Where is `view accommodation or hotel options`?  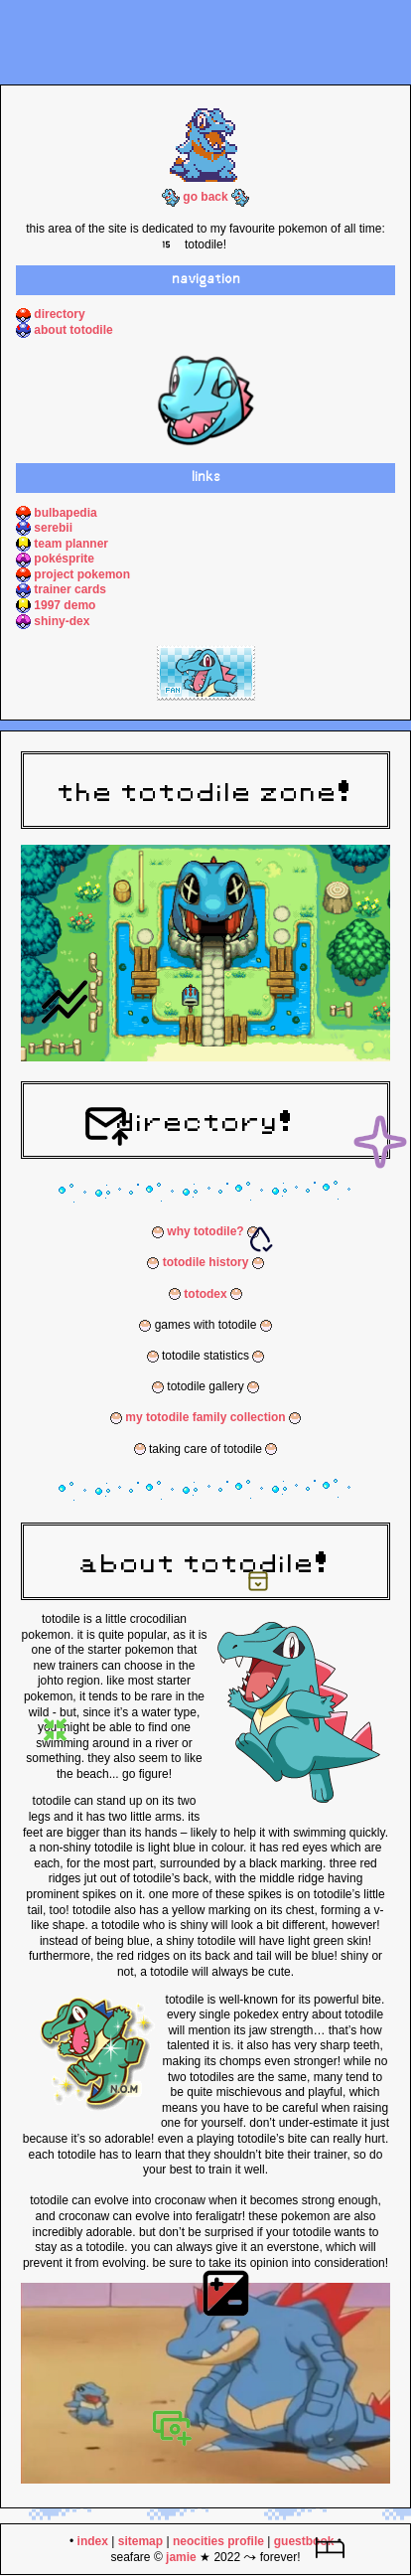 view accommodation or hotel options is located at coordinates (329, 2547).